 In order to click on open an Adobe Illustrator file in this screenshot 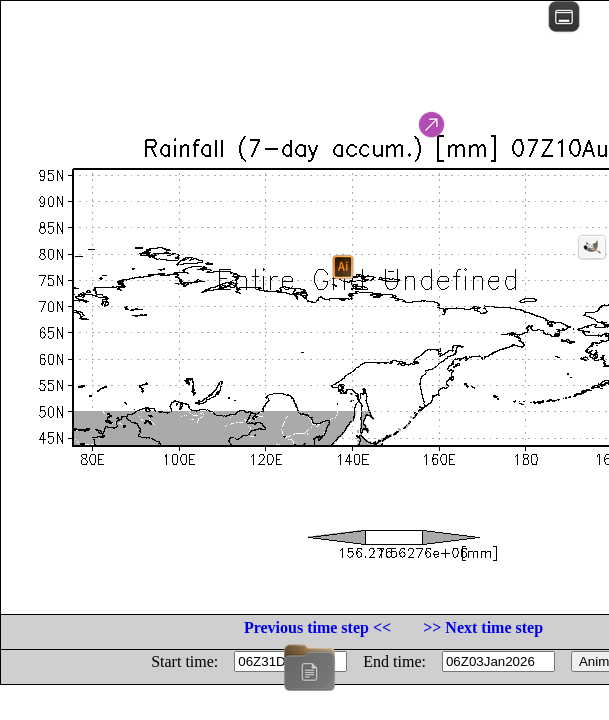, I will do `click(343, 267)`.